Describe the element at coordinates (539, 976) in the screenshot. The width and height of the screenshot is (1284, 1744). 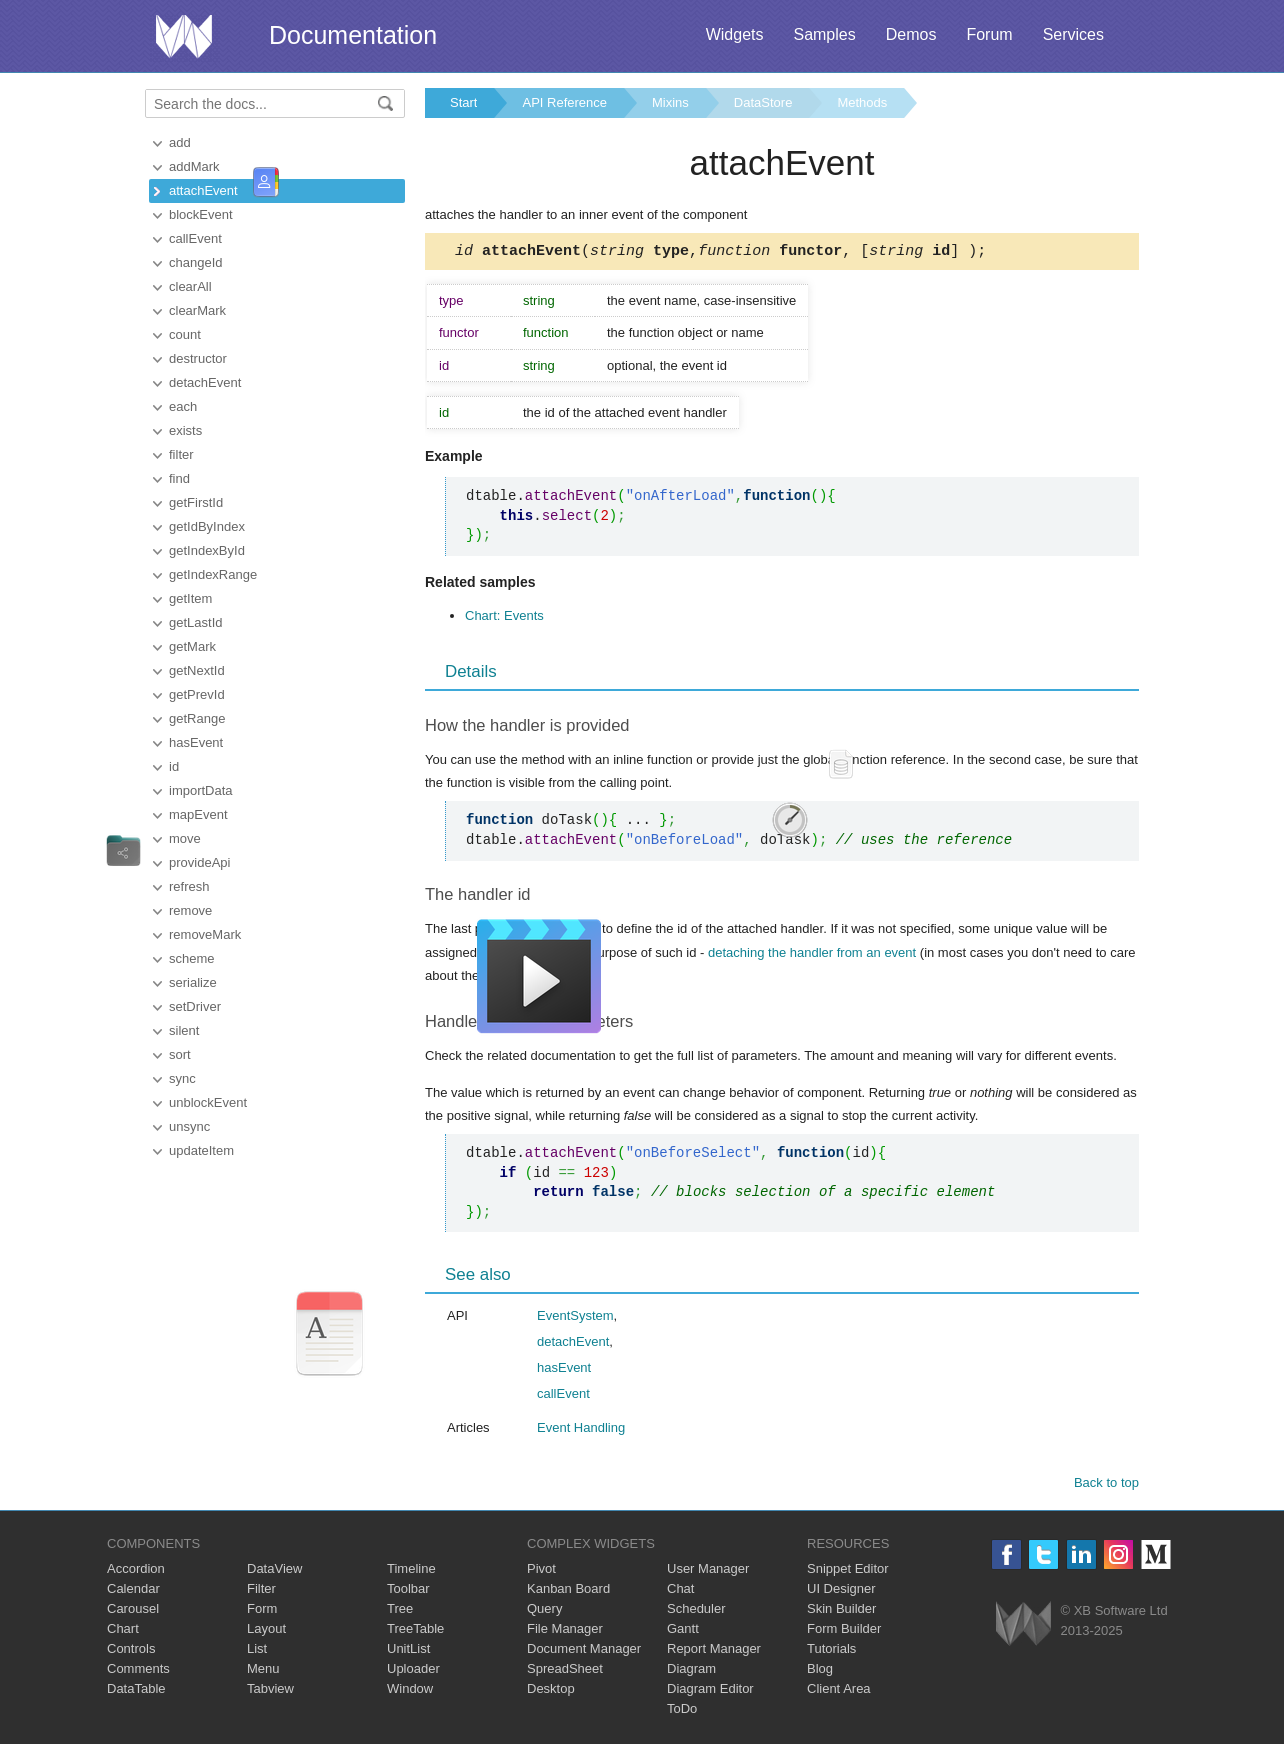
I see `open tv2 streaming app` at that location.